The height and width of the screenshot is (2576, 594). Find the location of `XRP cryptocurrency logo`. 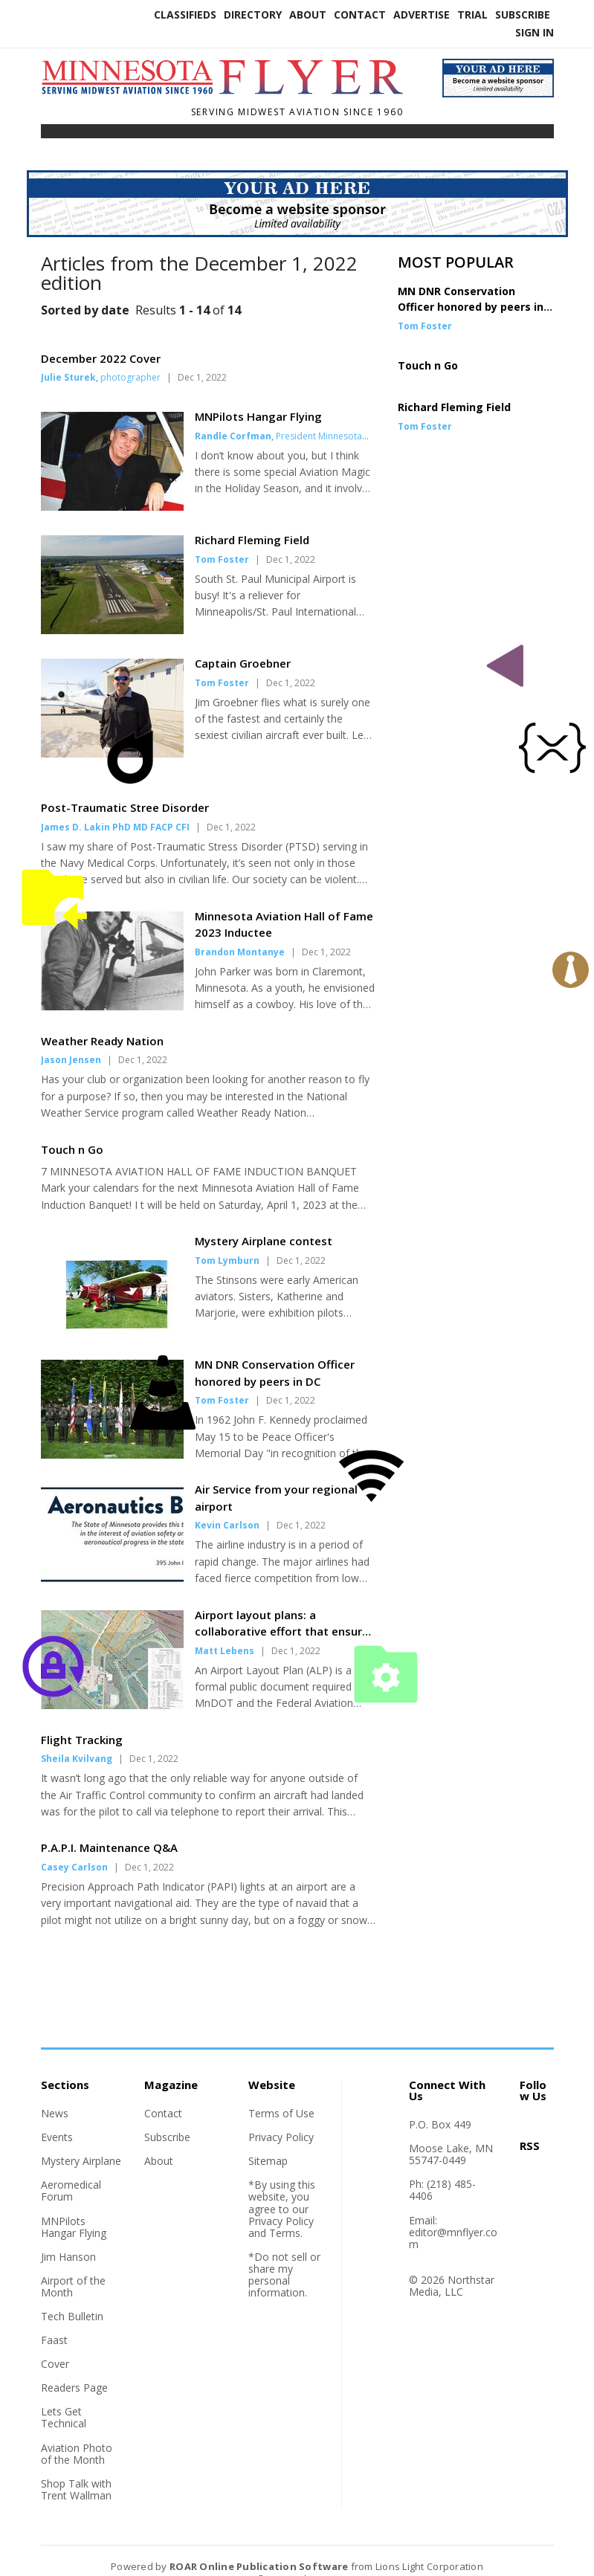

XRP cryptocurrency logo is located at coordinates (552, 748).